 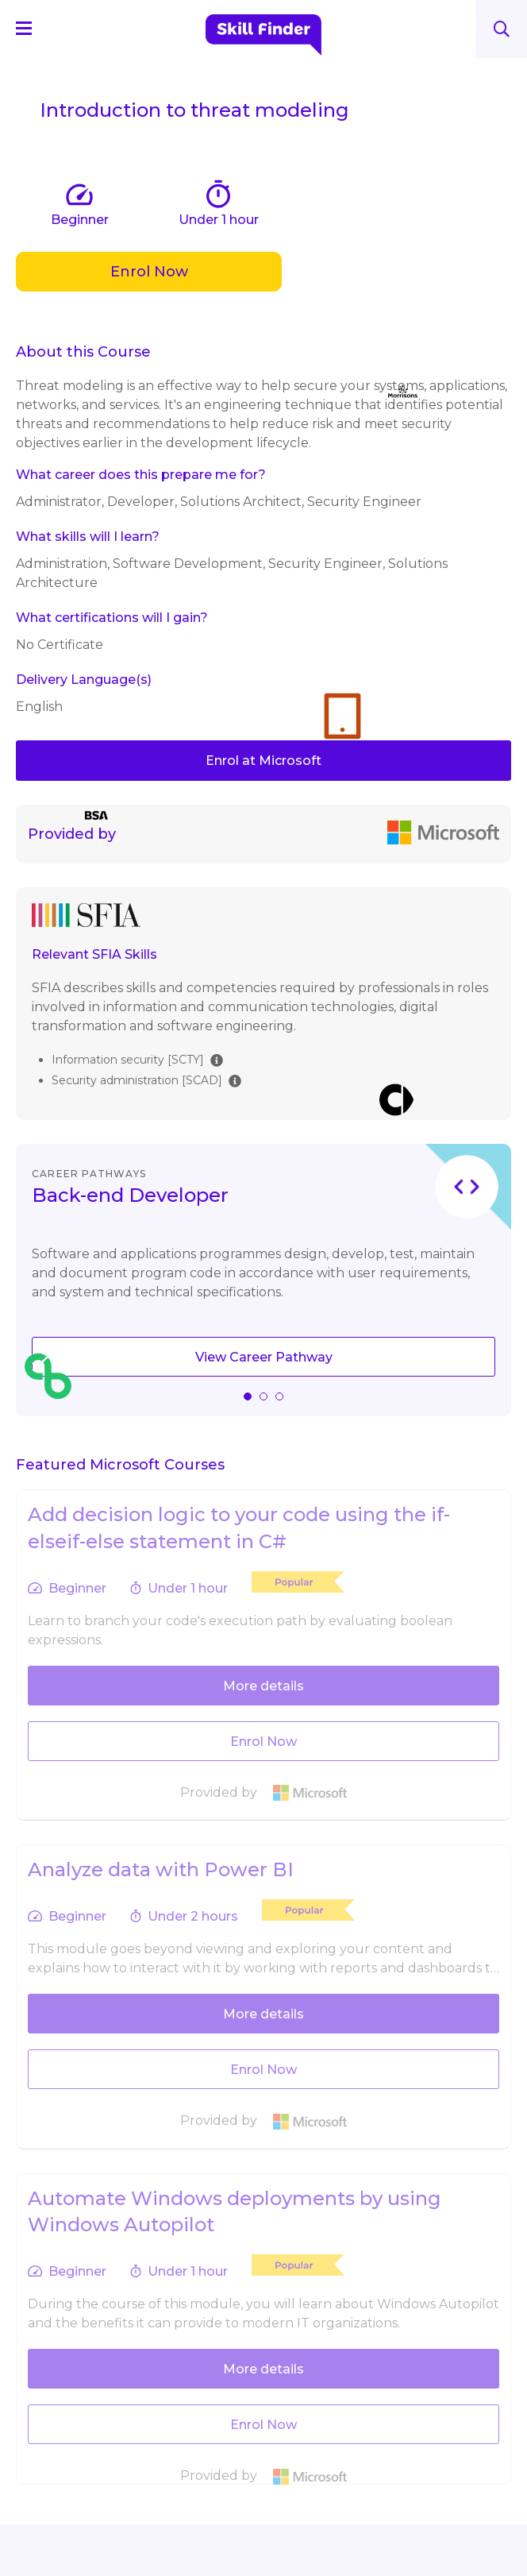 What do you see at coordinates (96, 815) in the screenshot?
I see `buysellads company logo` at bounding box center [96, 815].